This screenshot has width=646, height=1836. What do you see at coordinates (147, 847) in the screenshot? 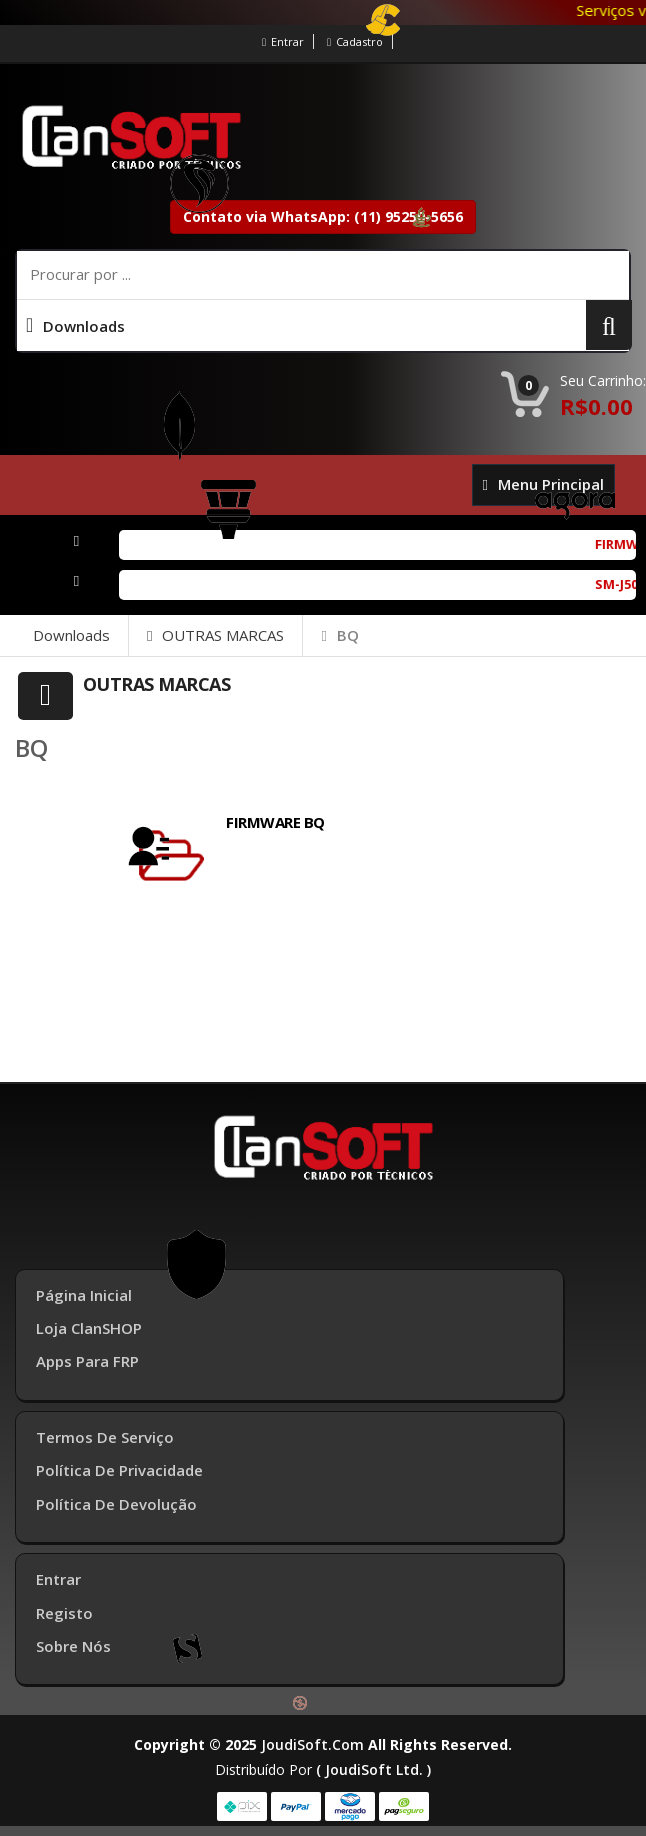
I see `access your contacts list` at bounding box center [147, 847].